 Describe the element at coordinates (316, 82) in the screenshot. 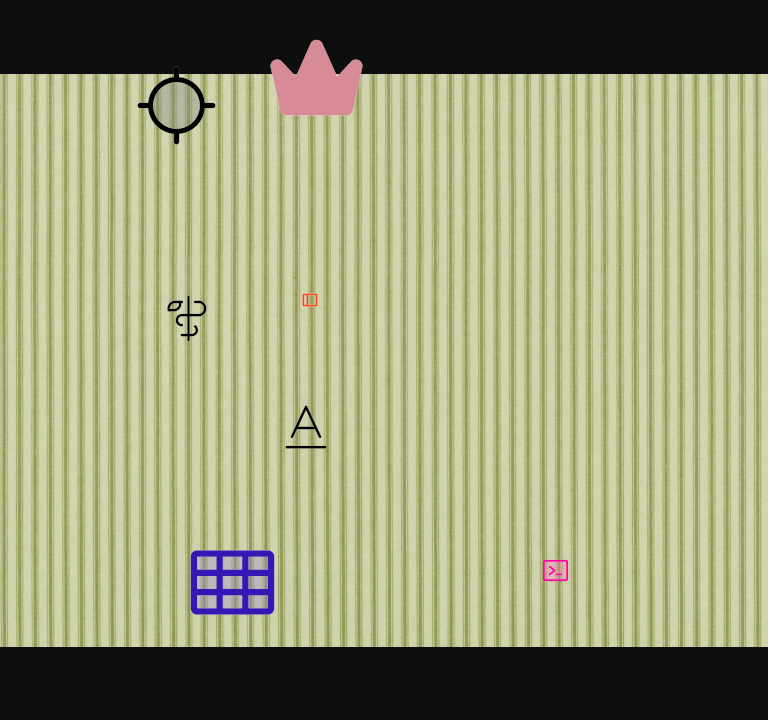

I see `indicates premium or VIP membership status` at that location.